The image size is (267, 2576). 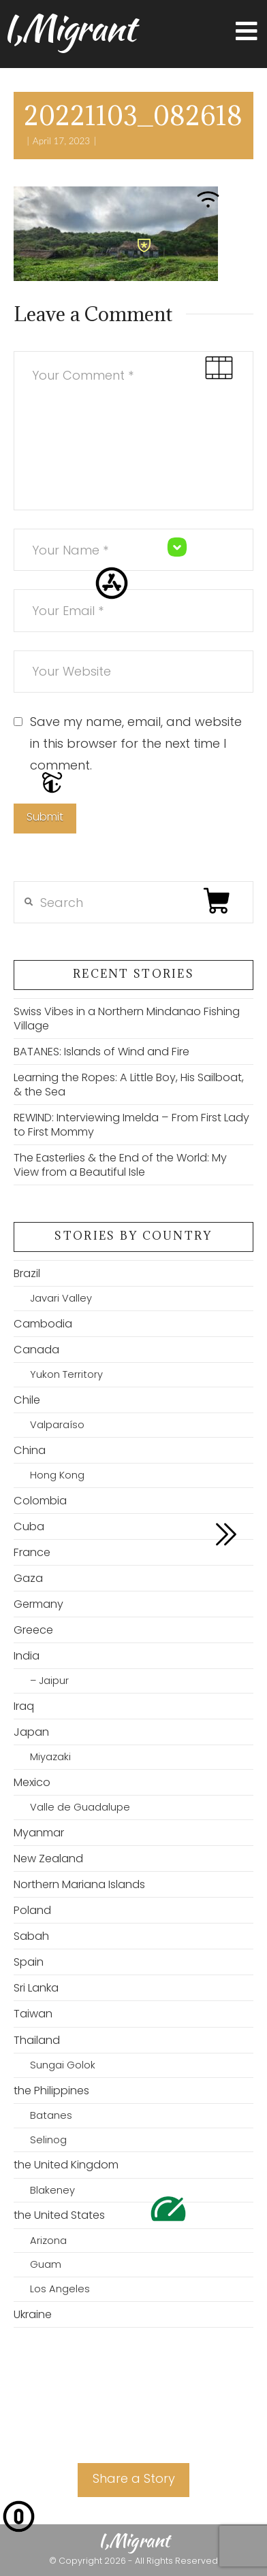 I want to click on open the New York Times app, so click(x=52, y=782).